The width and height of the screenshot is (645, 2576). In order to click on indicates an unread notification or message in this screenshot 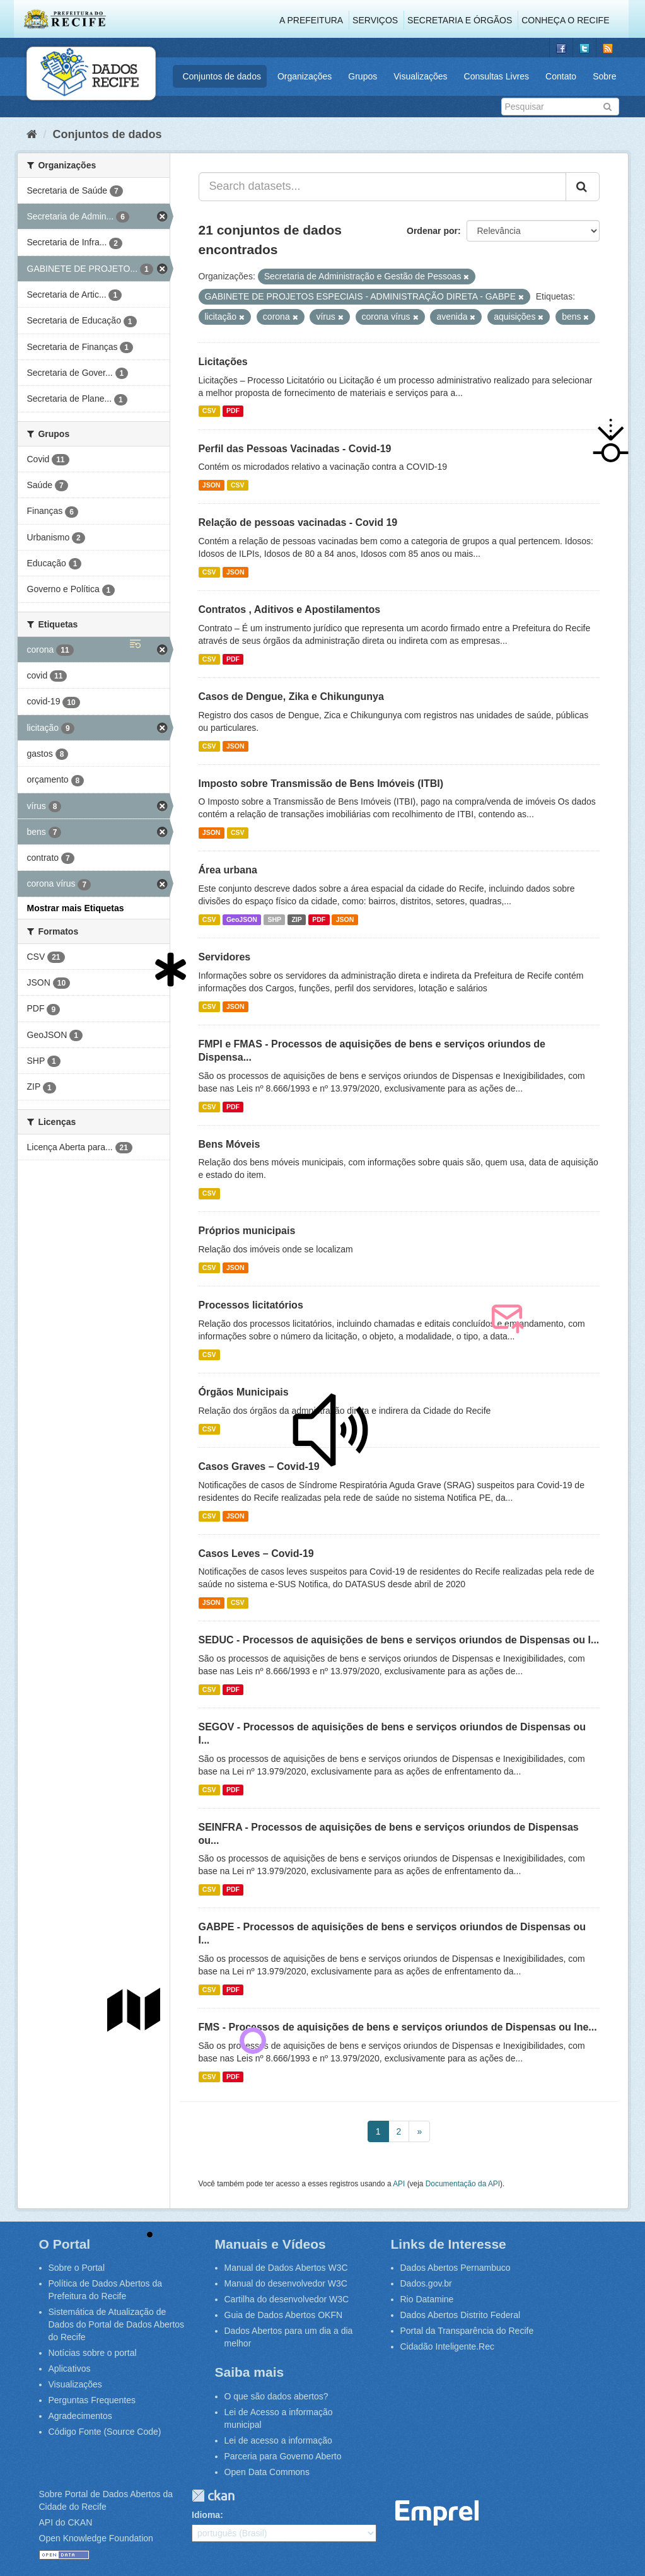, I will do `click(149, 2234)`.